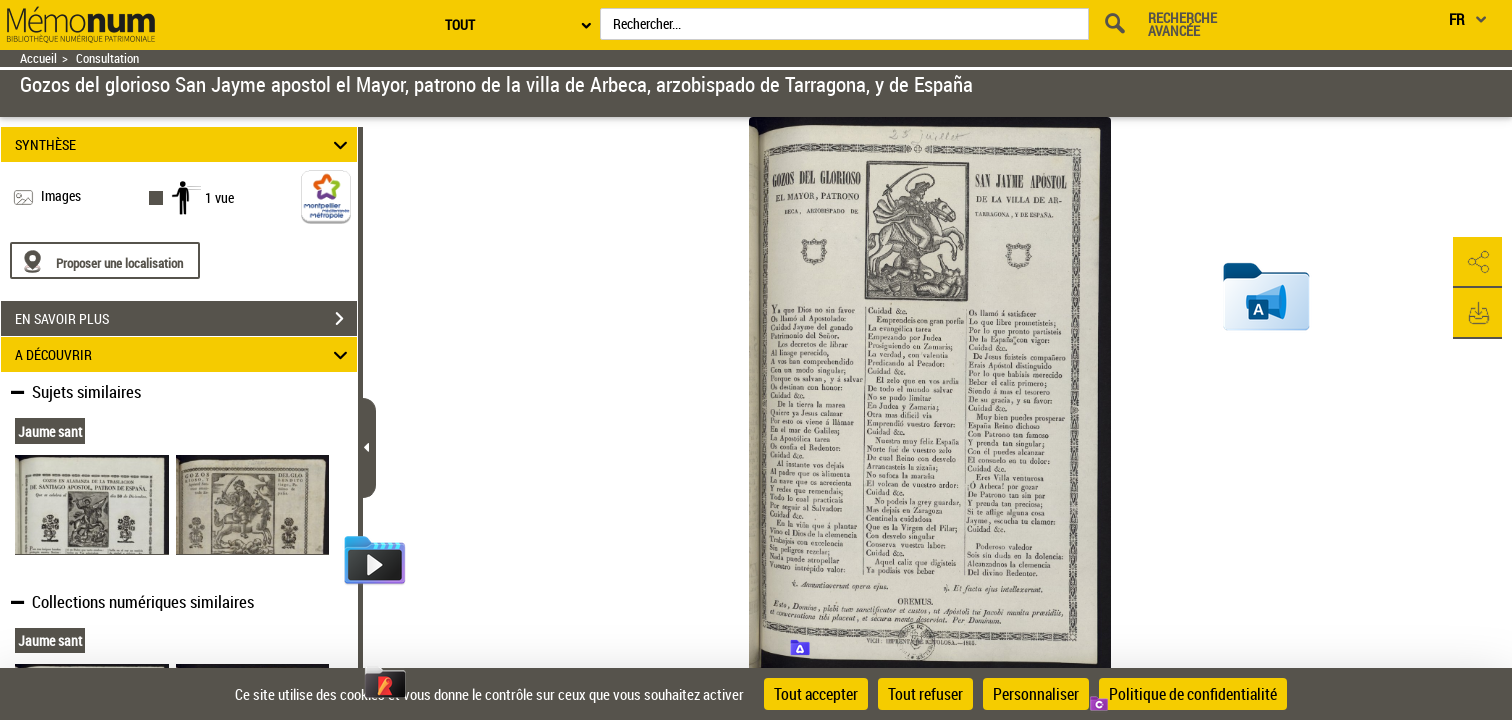 The image size is (1512, 720). I want to click on open folder containing C# project files, so click(1099, 704).